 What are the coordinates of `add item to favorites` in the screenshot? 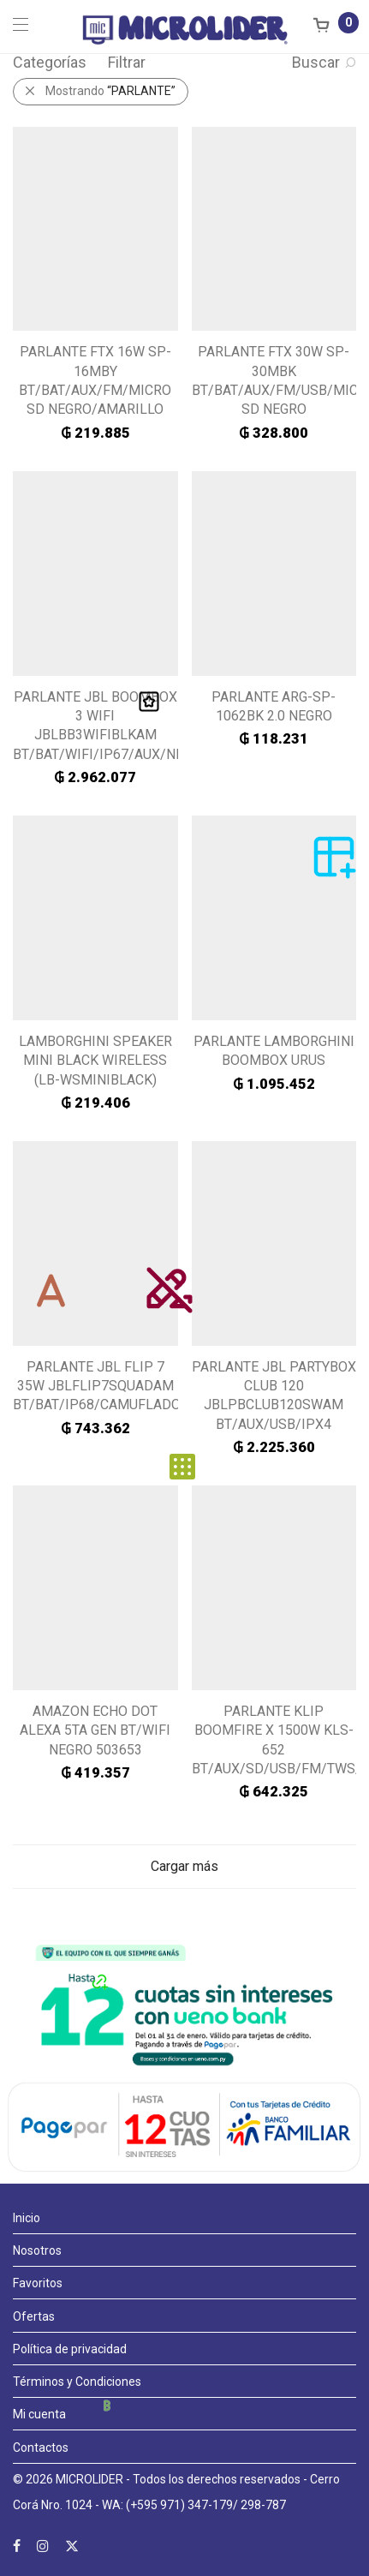 It's located at (149, 702).